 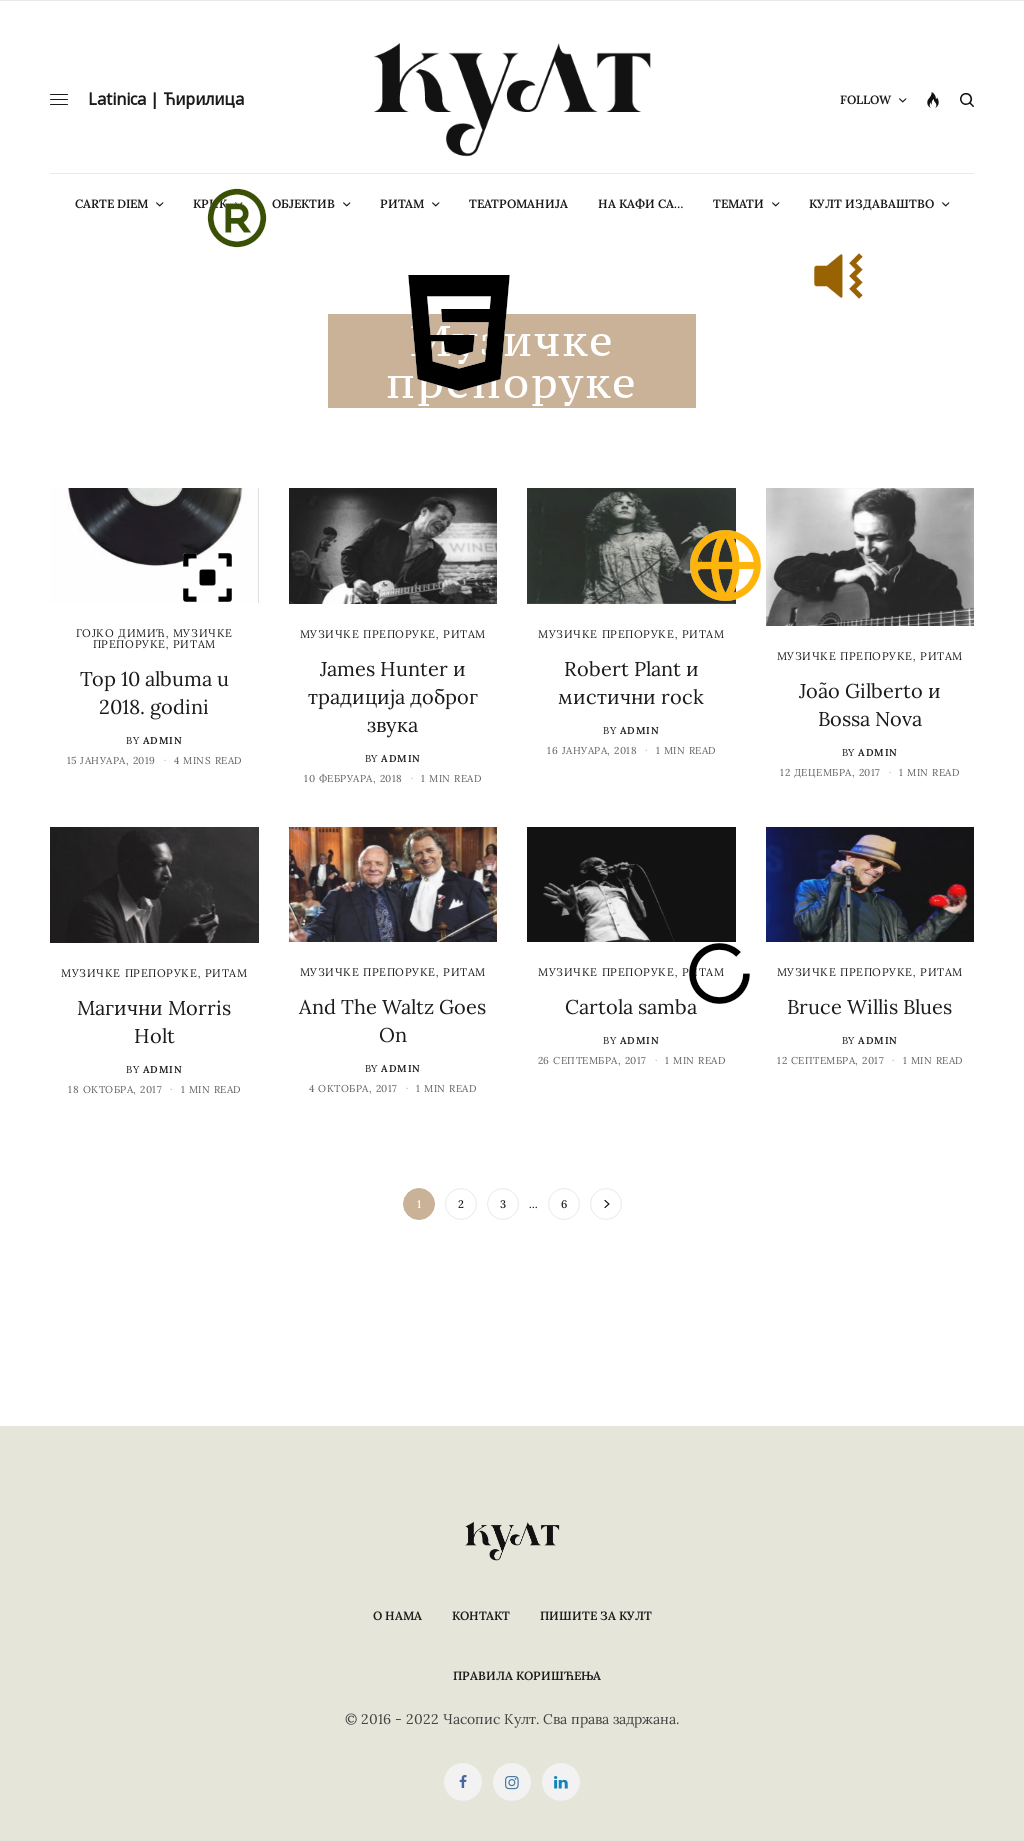 What do you see at coordinates (719, 973) in the screenshot?
I see `indicates content is loading` at bounding box center [719, 973].